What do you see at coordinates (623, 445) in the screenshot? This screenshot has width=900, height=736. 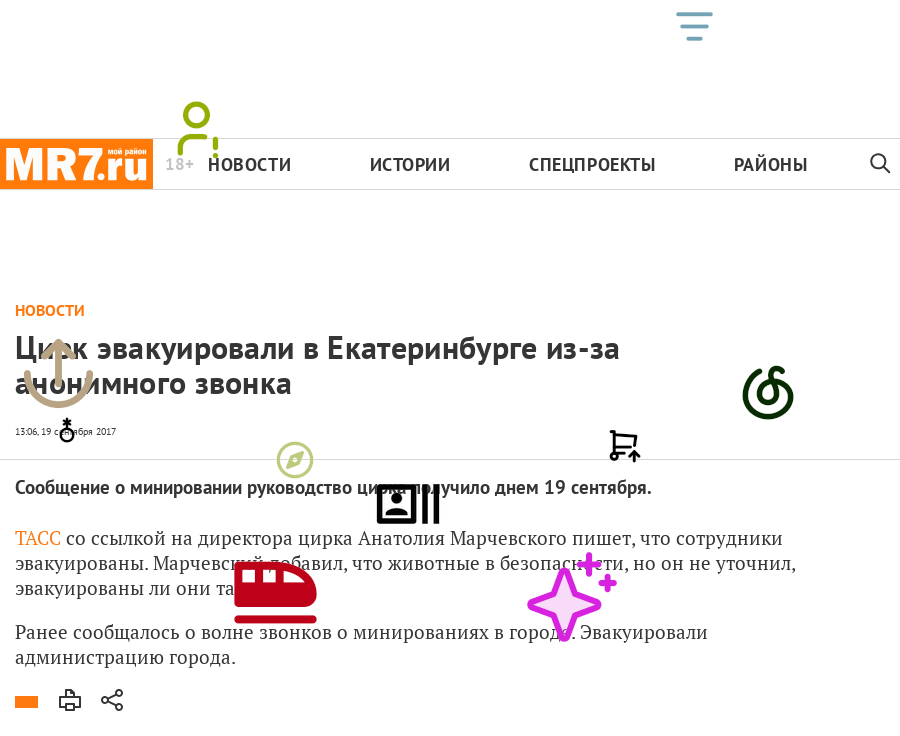 I see `upload items to your cart` at bounding box center [623, 445].